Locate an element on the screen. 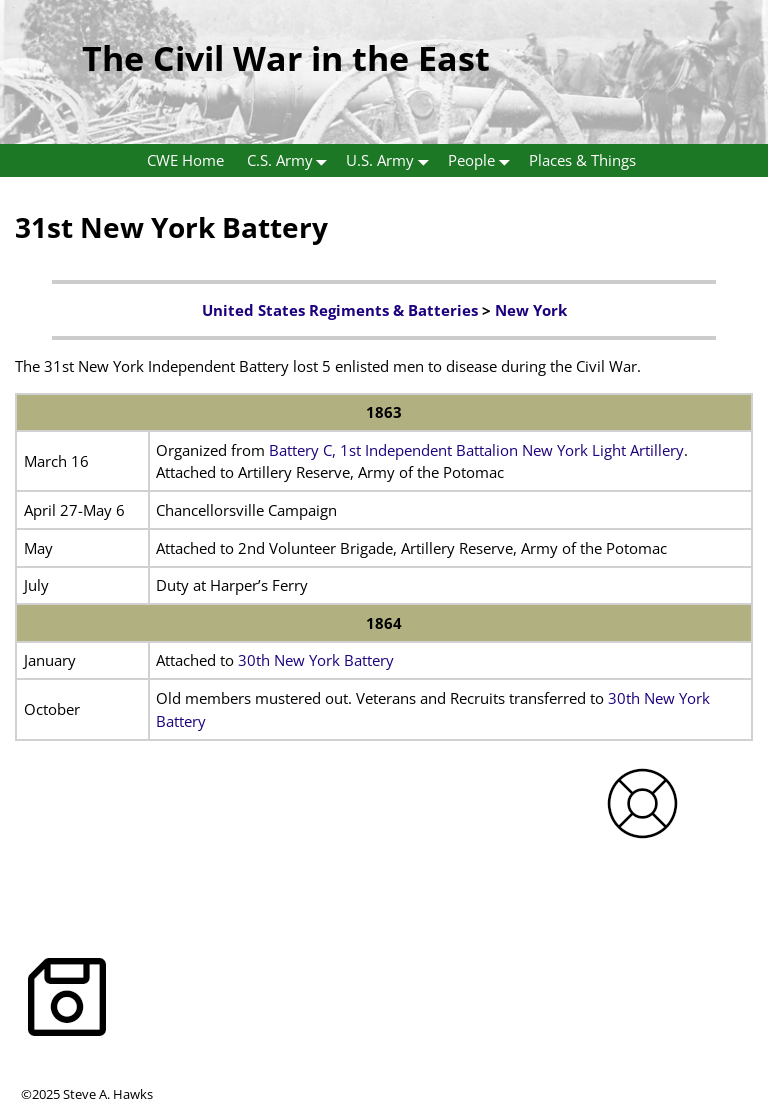 This screenshot has height=1113, width=768. save current file or document is located at coordinates (67, 997).